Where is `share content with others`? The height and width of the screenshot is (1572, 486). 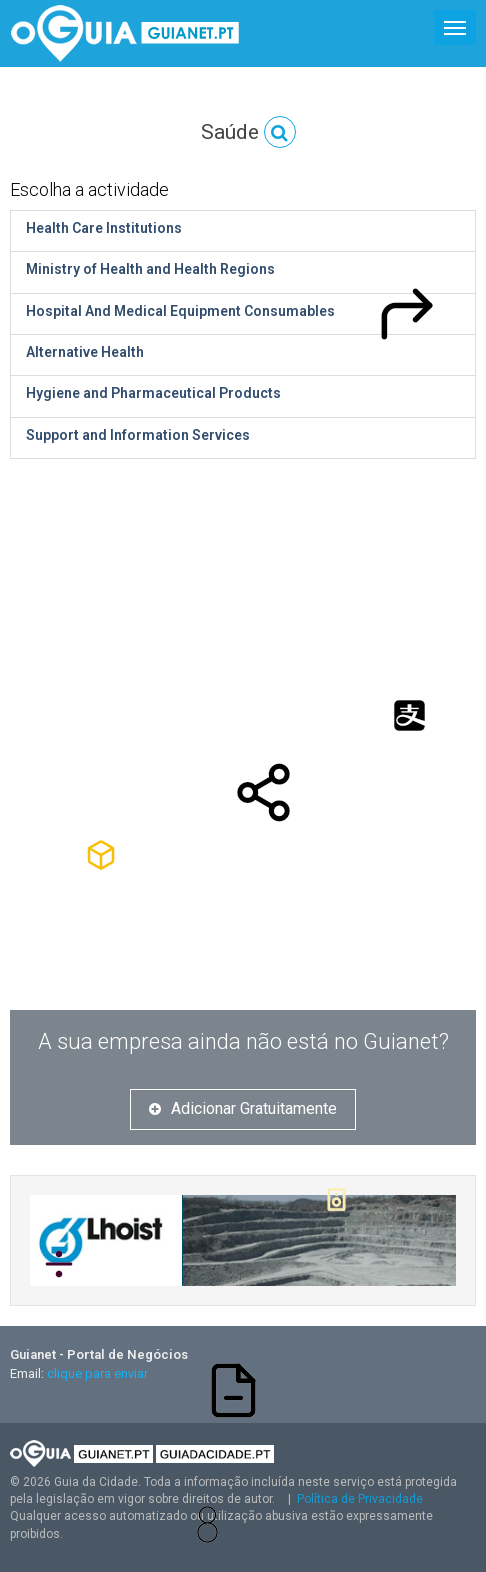 share content with others is located at coordinates (263, 792).